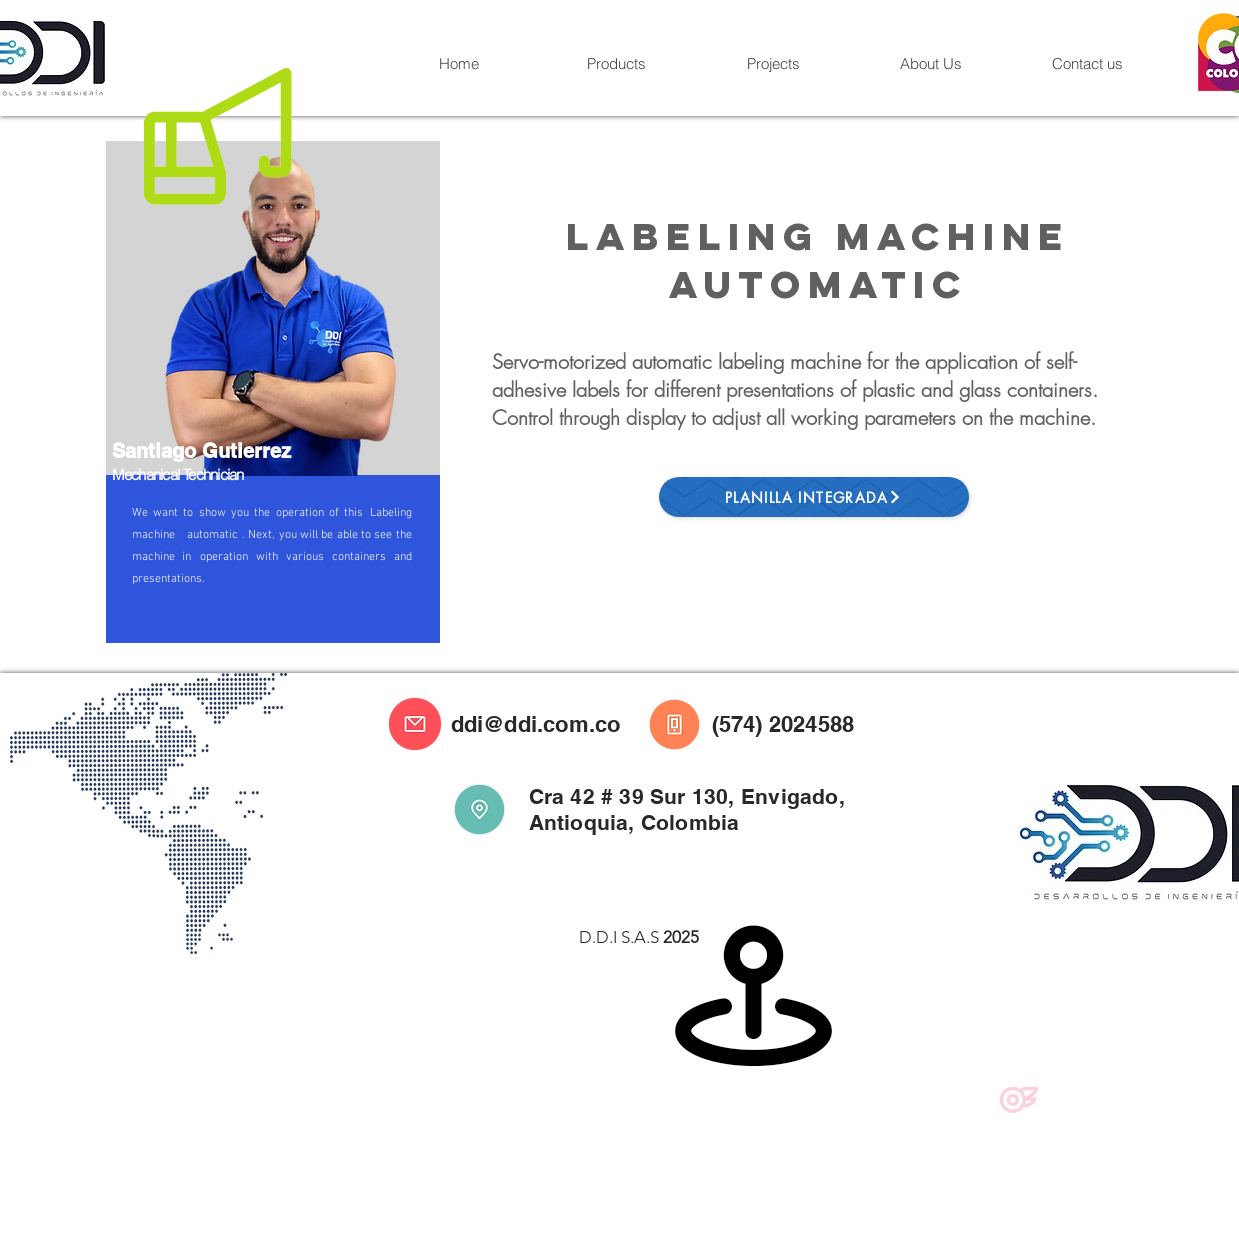 The height and width of the screenshot is (1246, 1239). What do you see at coordinates (753, 998) in the screenshot?
I see `mark a location on the map` at bounding box center [753, 998].